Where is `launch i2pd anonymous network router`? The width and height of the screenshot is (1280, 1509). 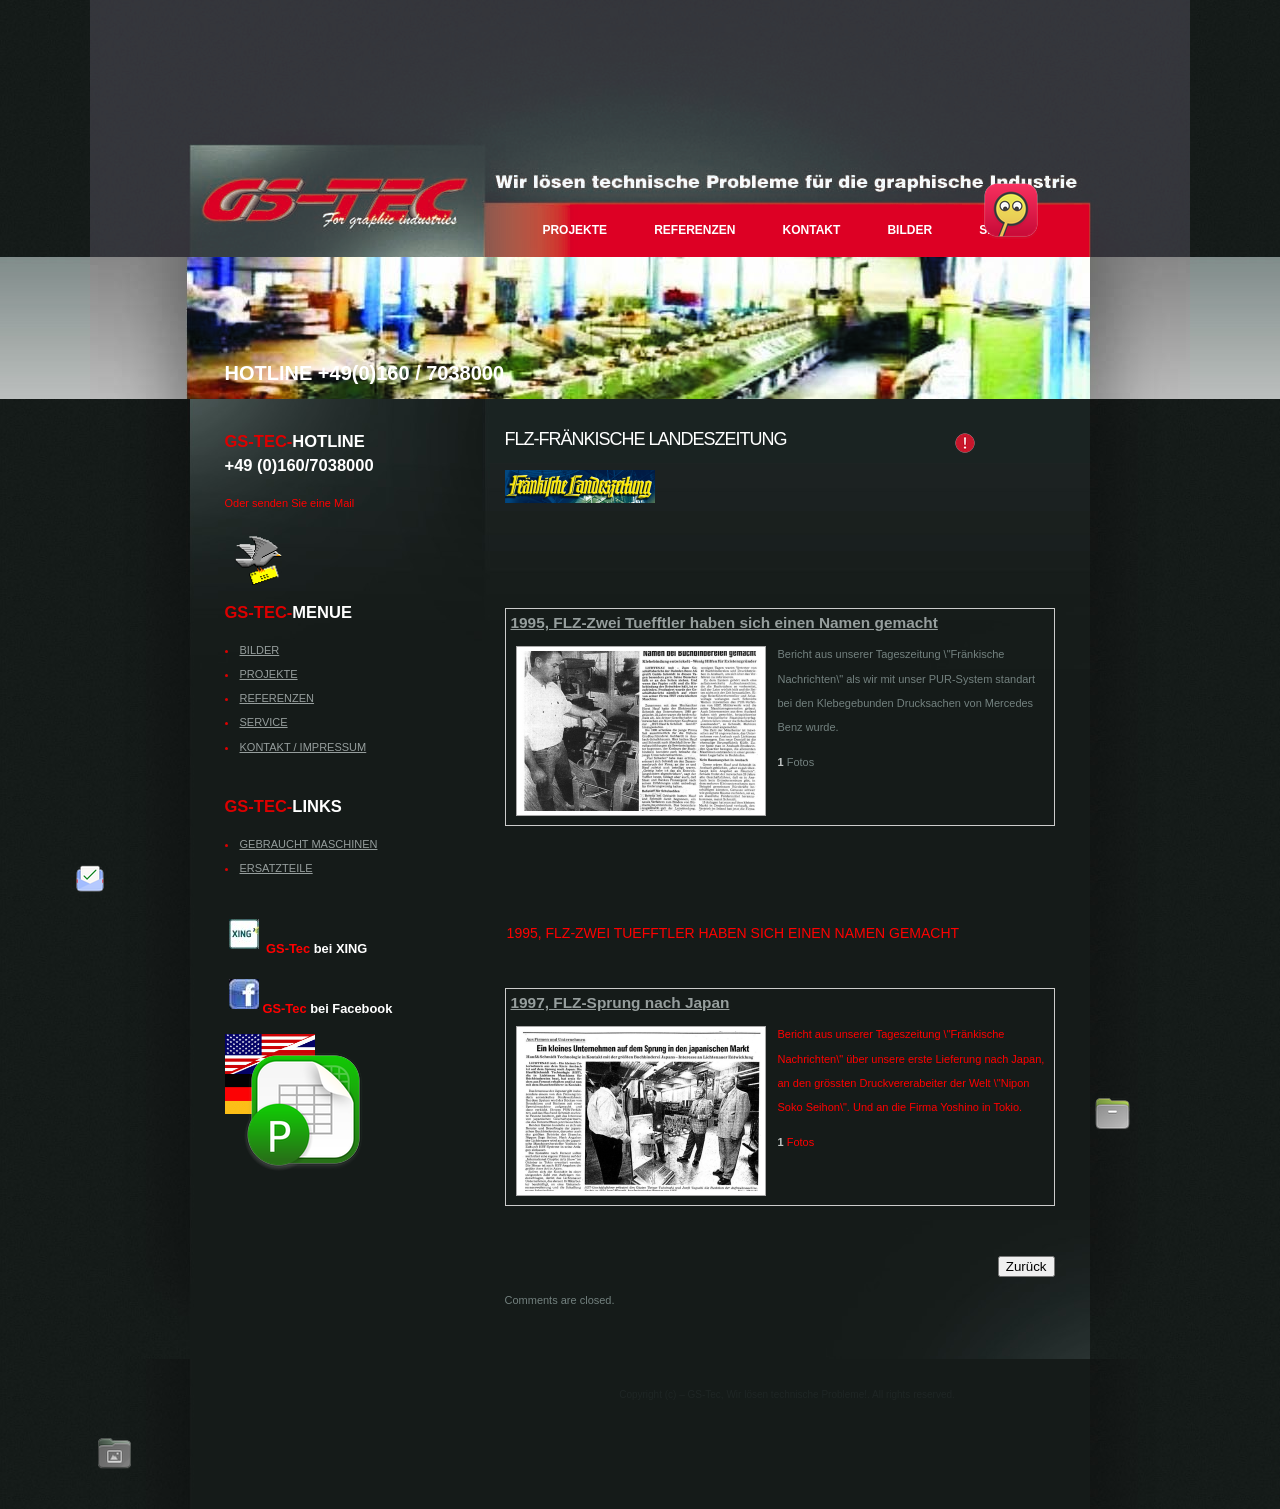 launch i2pd anonymous network router is located at coordinates (1011, 210).